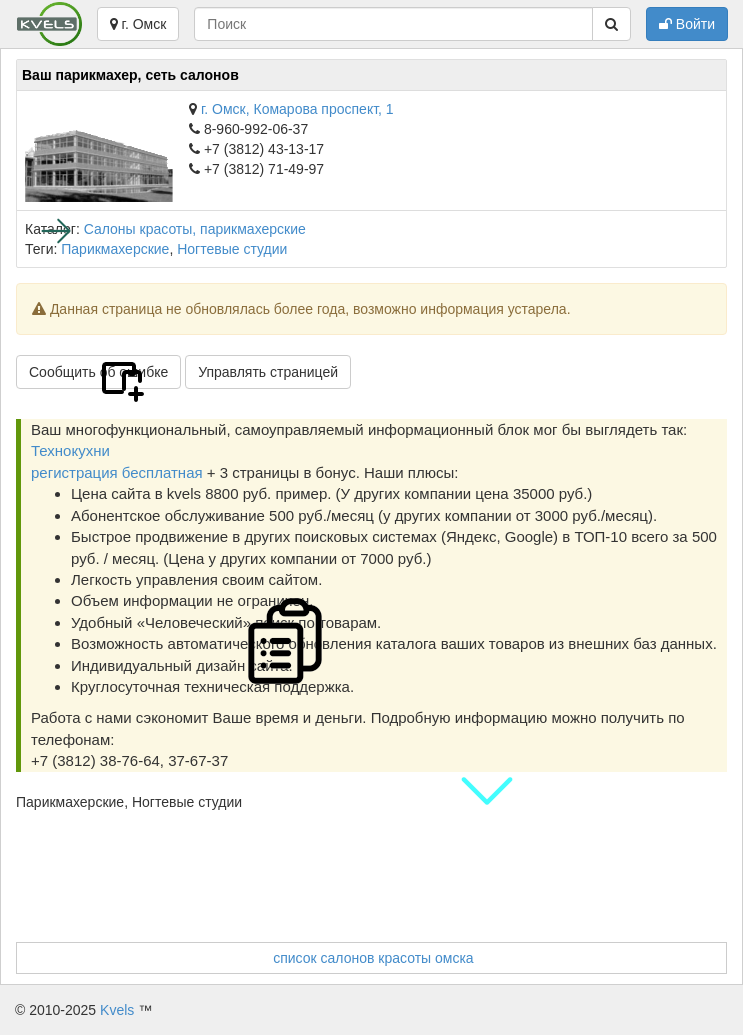 Image resolution: width=743 pixels, height=1035 pixels. What do you see at coordinates (56, 231) in the screenshot?
I see `navigate to the next item or page` at bounding box center [56, 231].